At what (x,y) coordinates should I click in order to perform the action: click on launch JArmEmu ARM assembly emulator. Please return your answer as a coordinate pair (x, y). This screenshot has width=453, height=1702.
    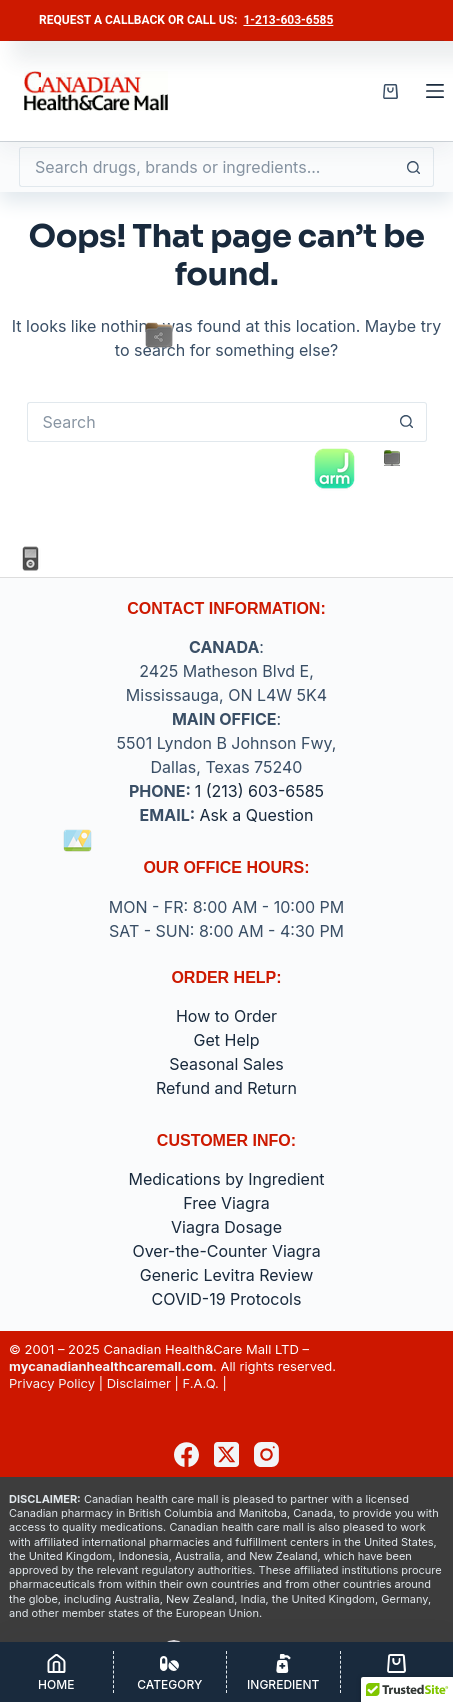
    Looking at the image, I should click on (334, 468).